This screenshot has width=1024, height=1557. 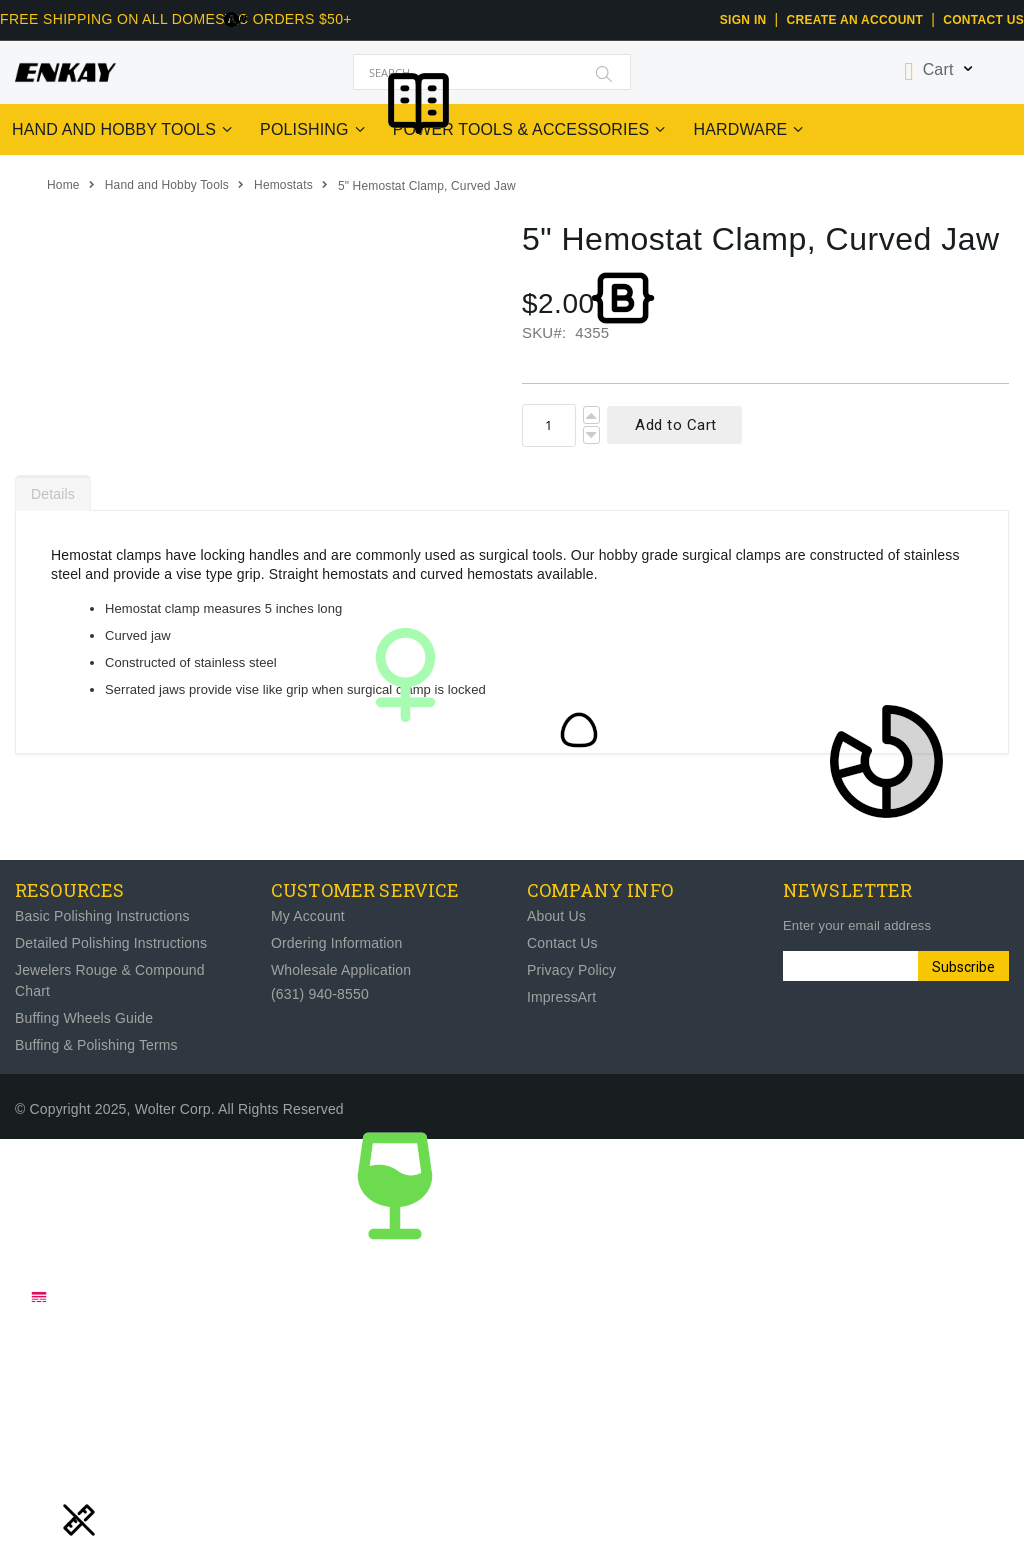 I want to click on disable measurement tools, so click(x=79, y=1520).